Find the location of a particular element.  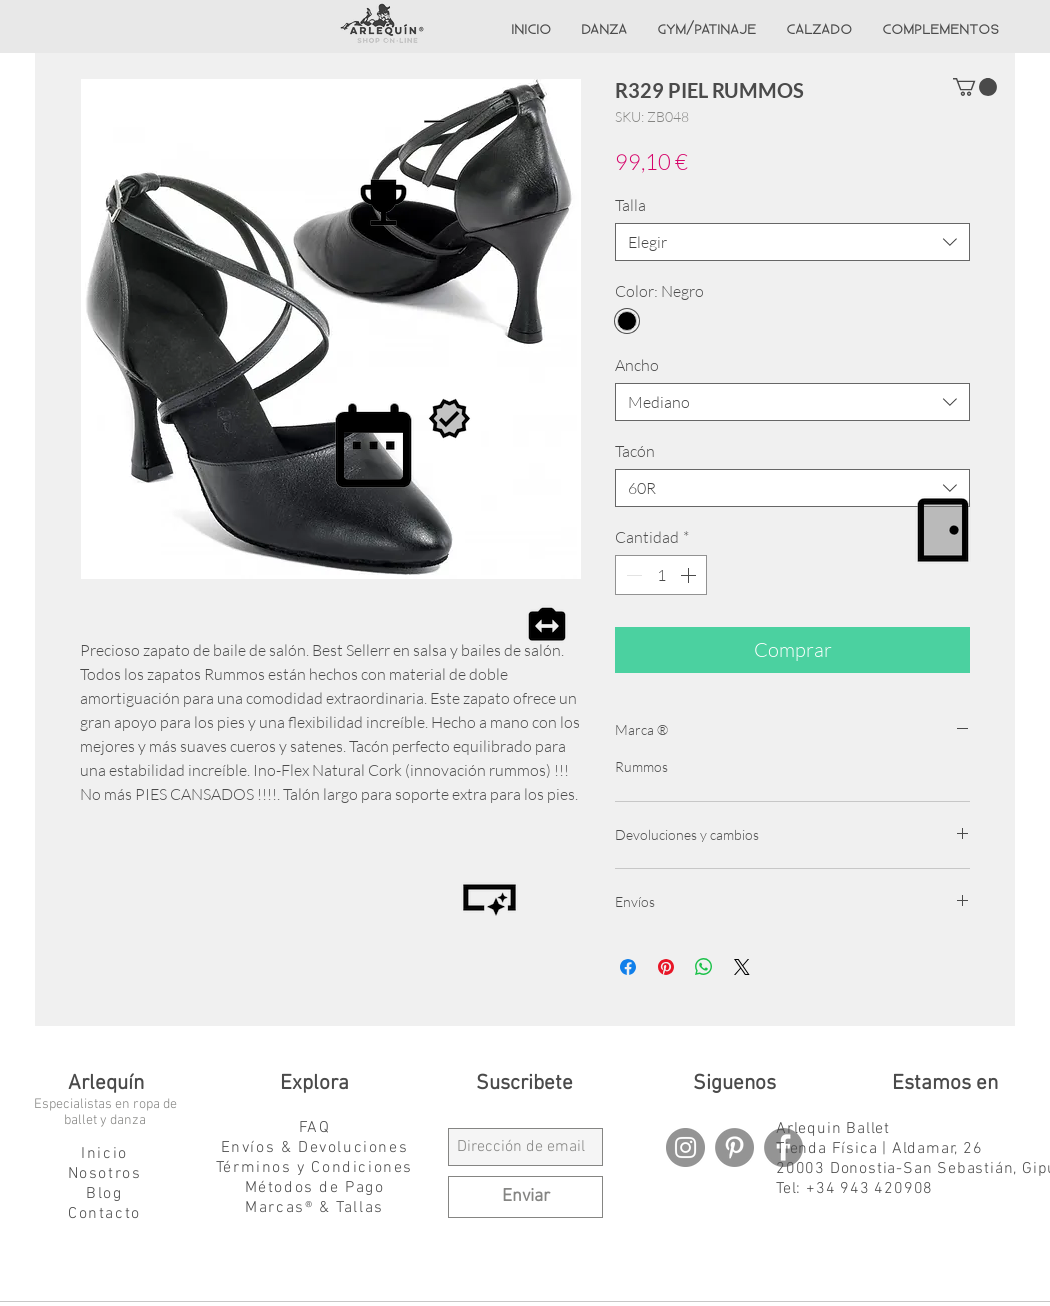

access door sensor settings is located at coordinates (943, 530).